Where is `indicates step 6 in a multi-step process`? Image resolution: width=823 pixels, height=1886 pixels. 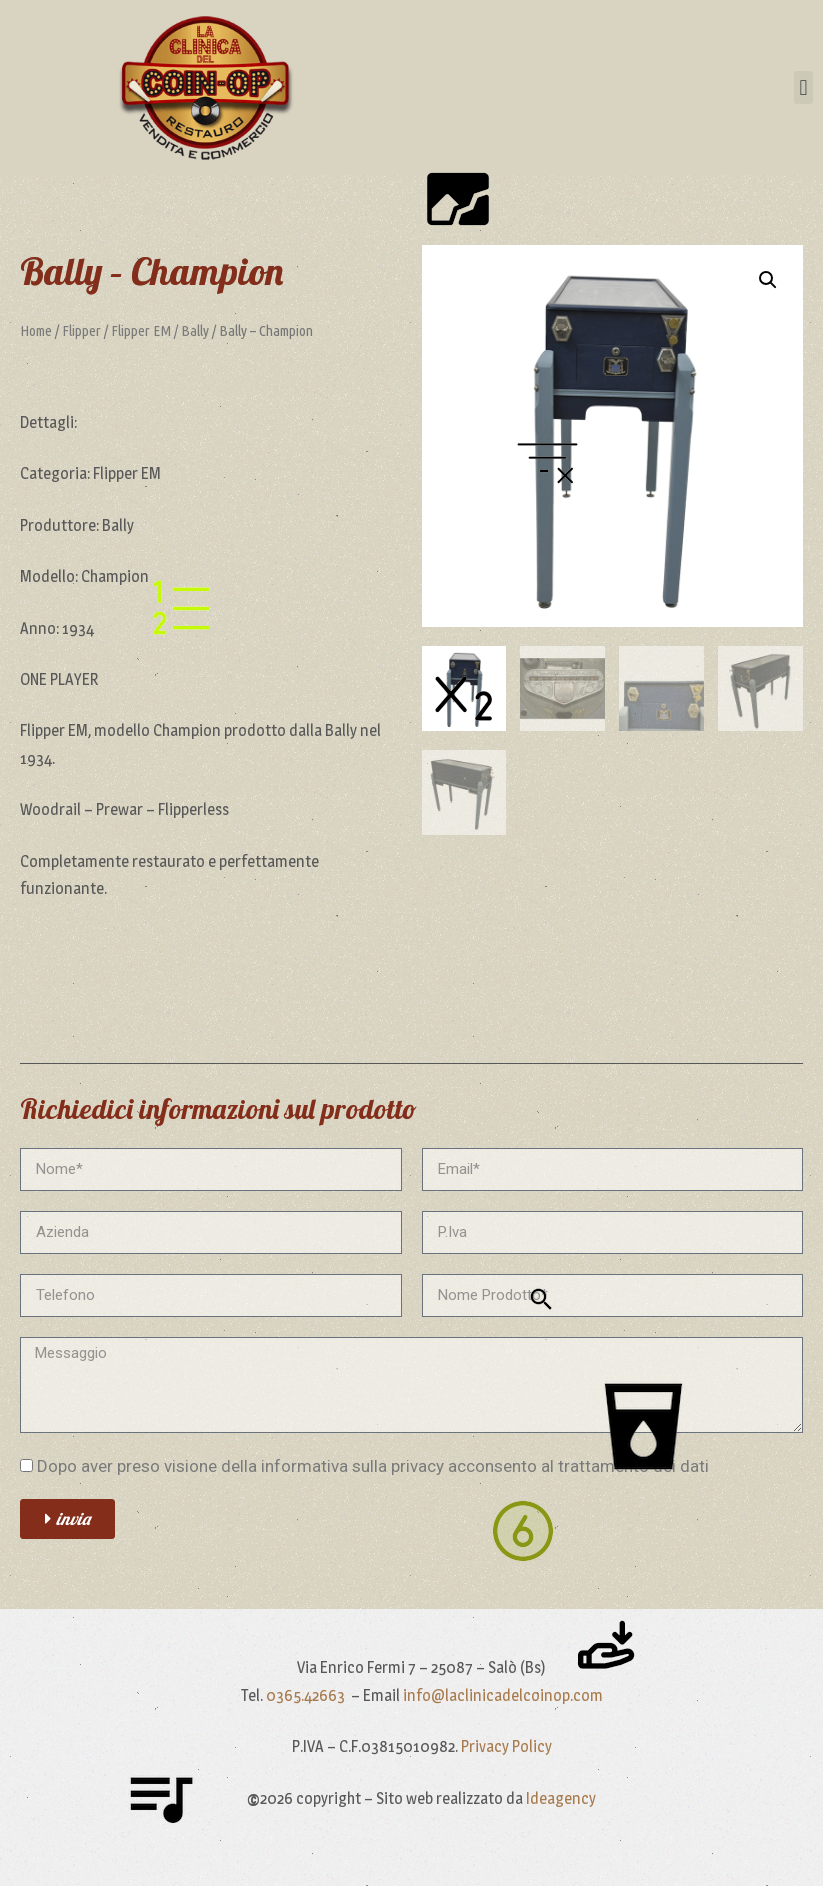 indicates step 6 in a multi-step process is located at coordinates (523, 1531).